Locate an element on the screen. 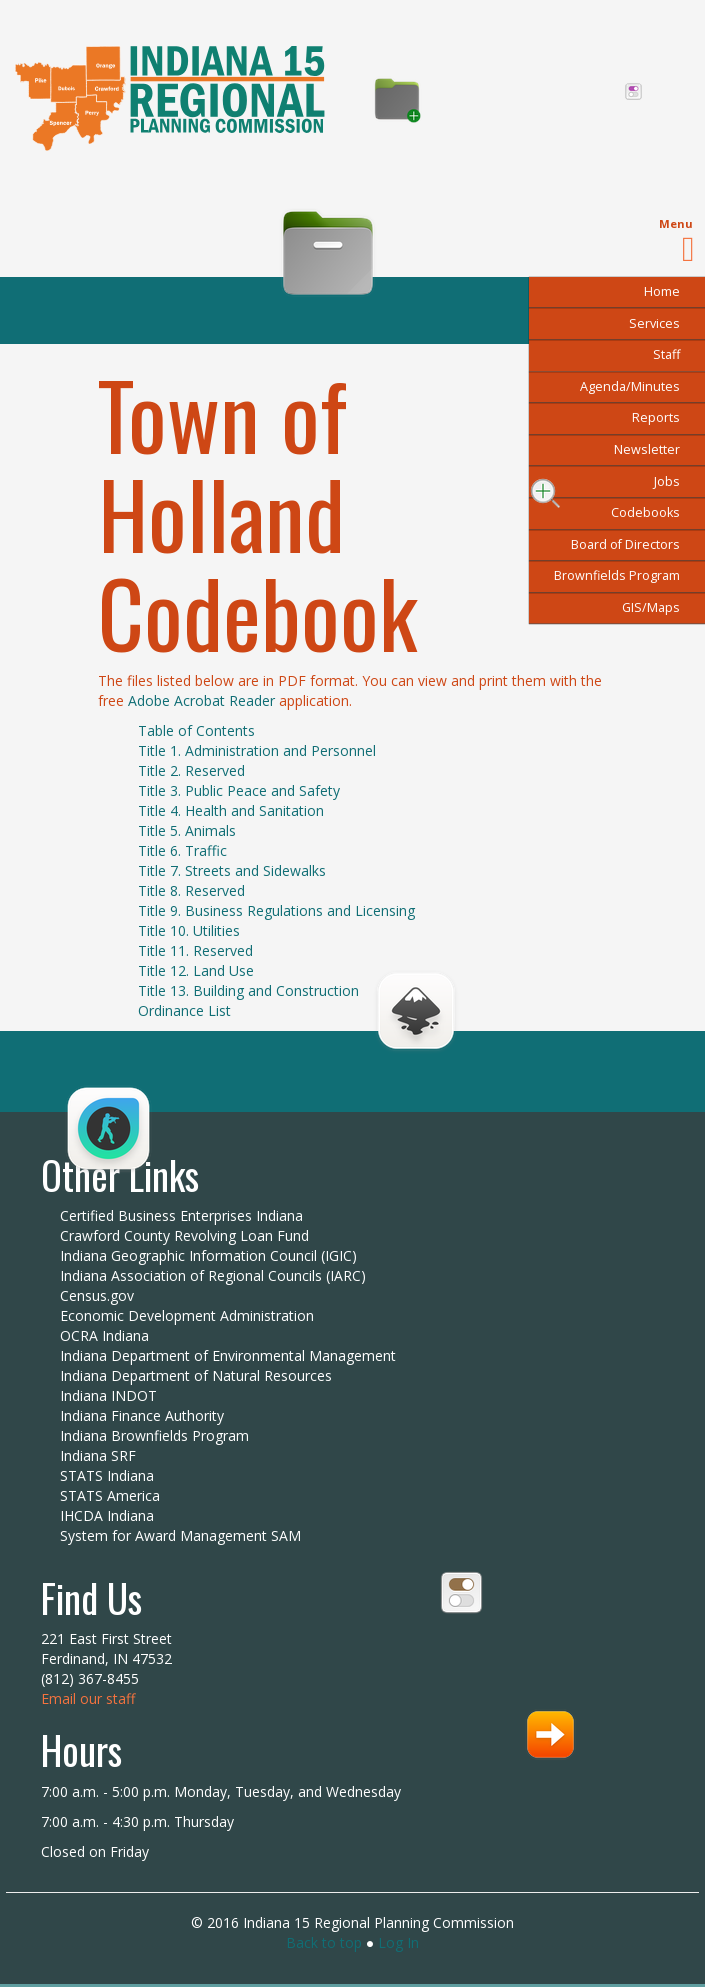  zoom in on file or document is located at coordinates (545, 493).